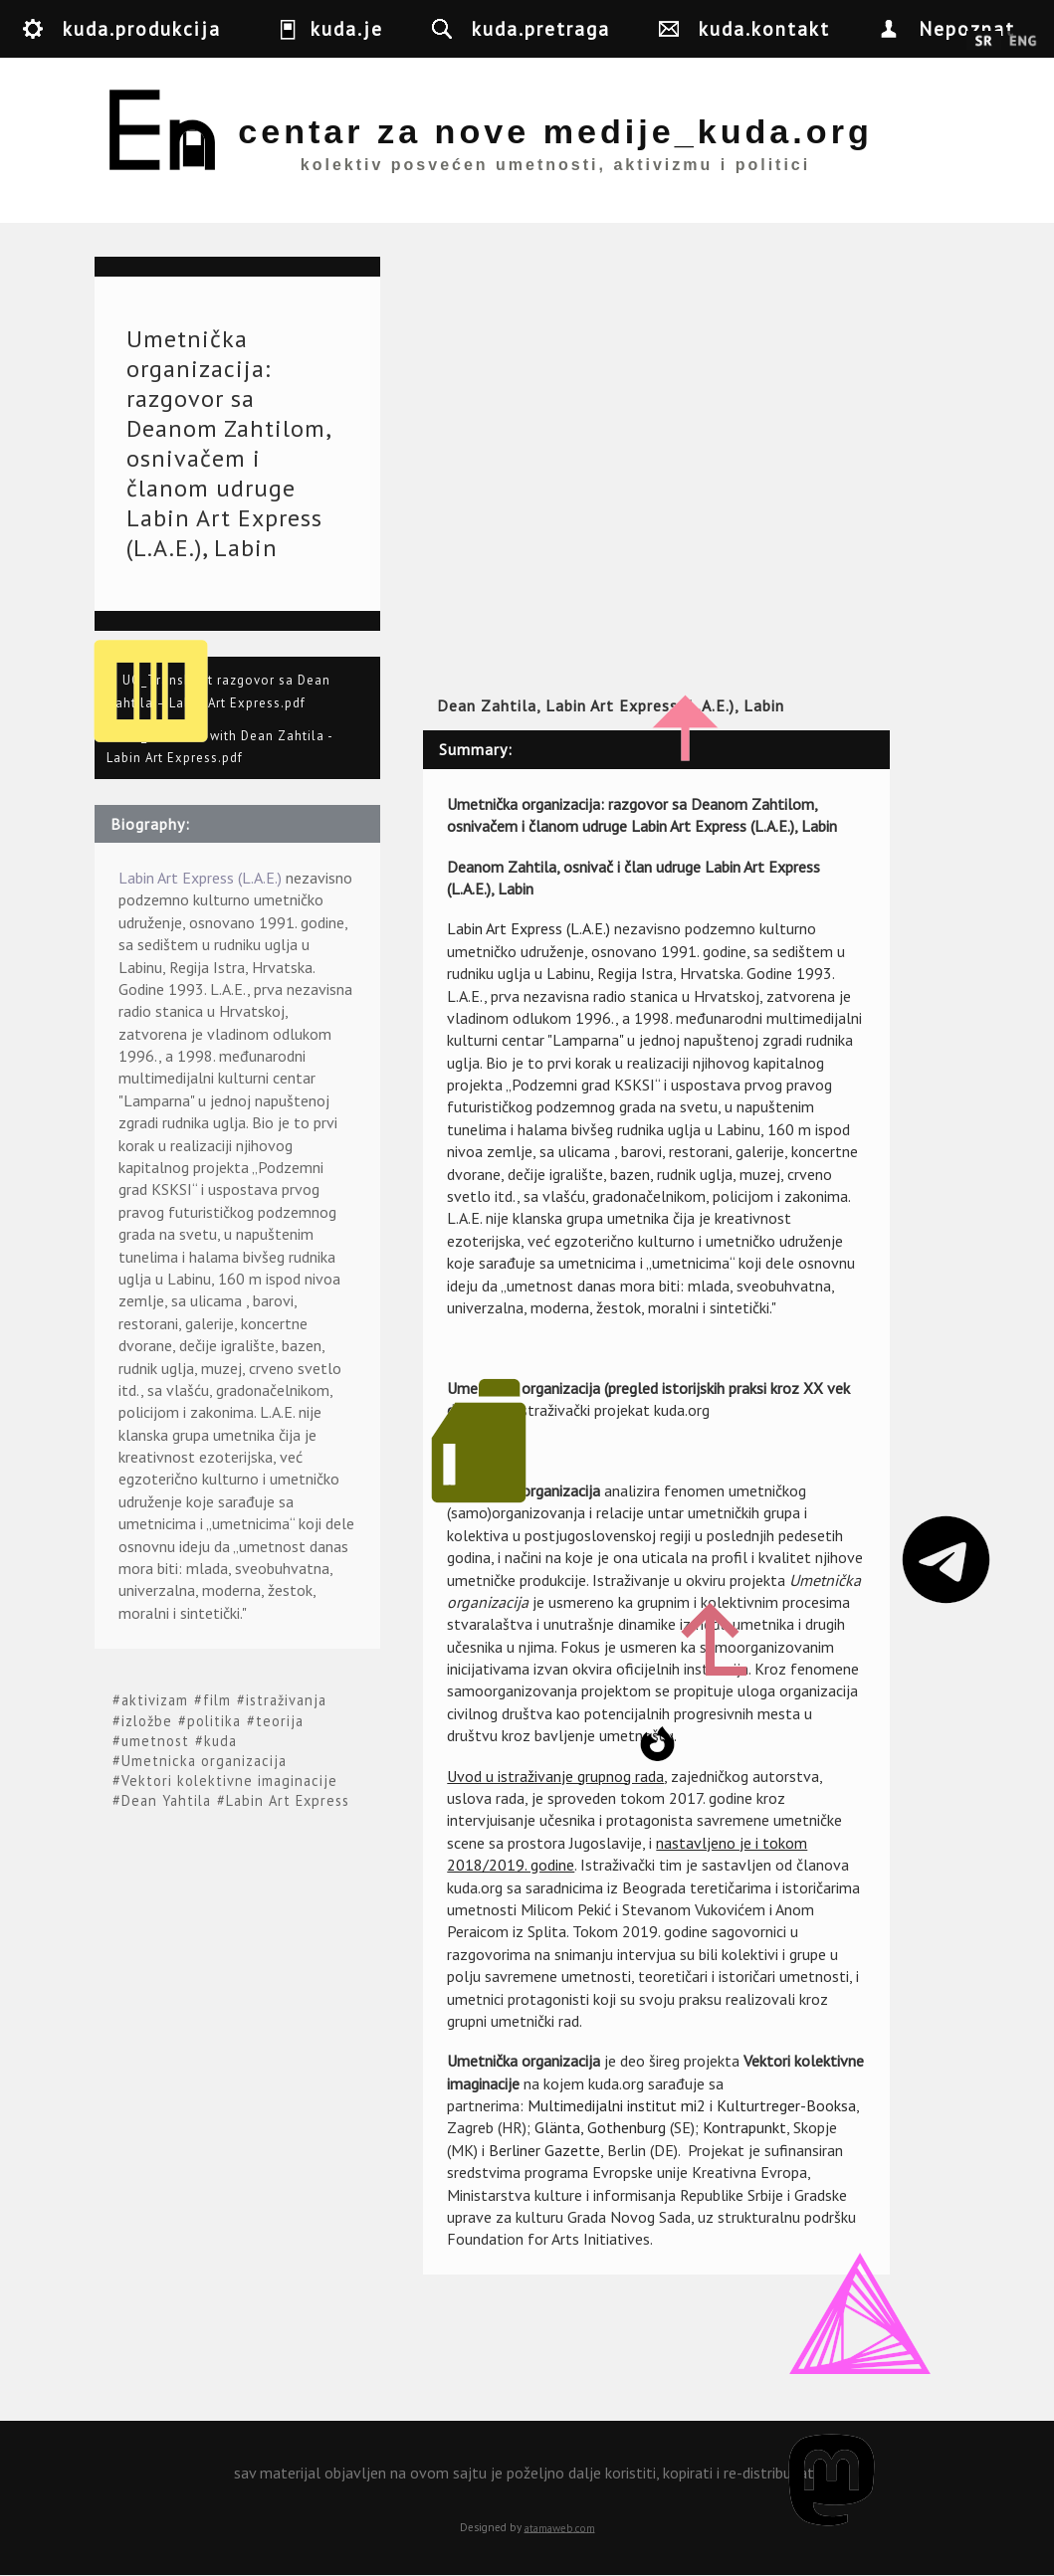  I want to click on scroll to top of page, so click(685, 727).